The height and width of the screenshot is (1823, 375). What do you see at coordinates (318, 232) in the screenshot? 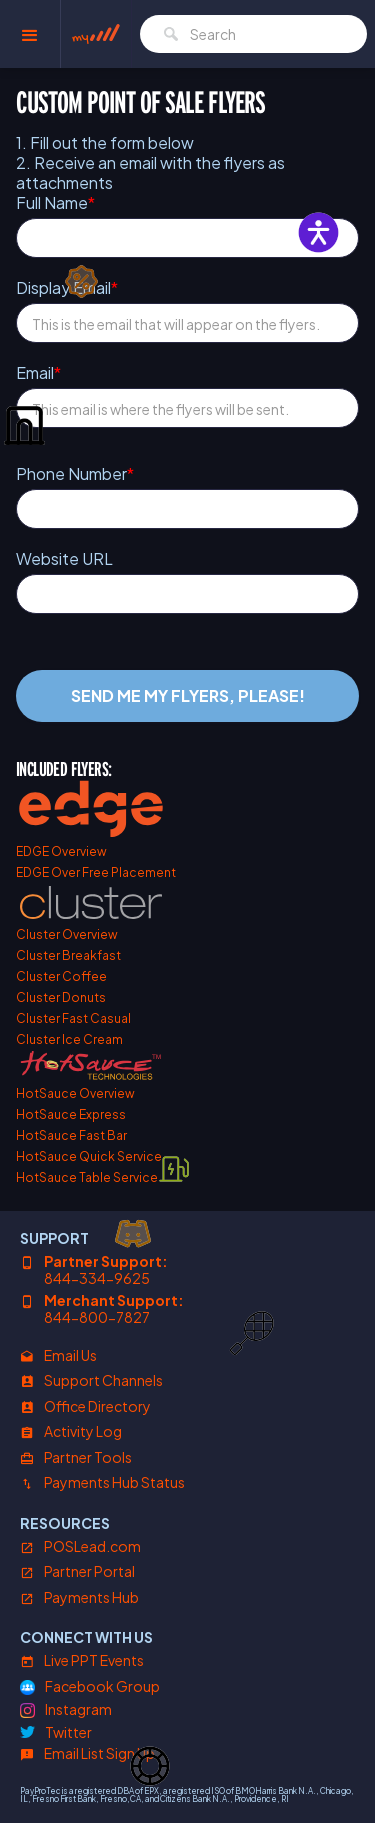
I see `view user profile` at bounding box center [318, 232].